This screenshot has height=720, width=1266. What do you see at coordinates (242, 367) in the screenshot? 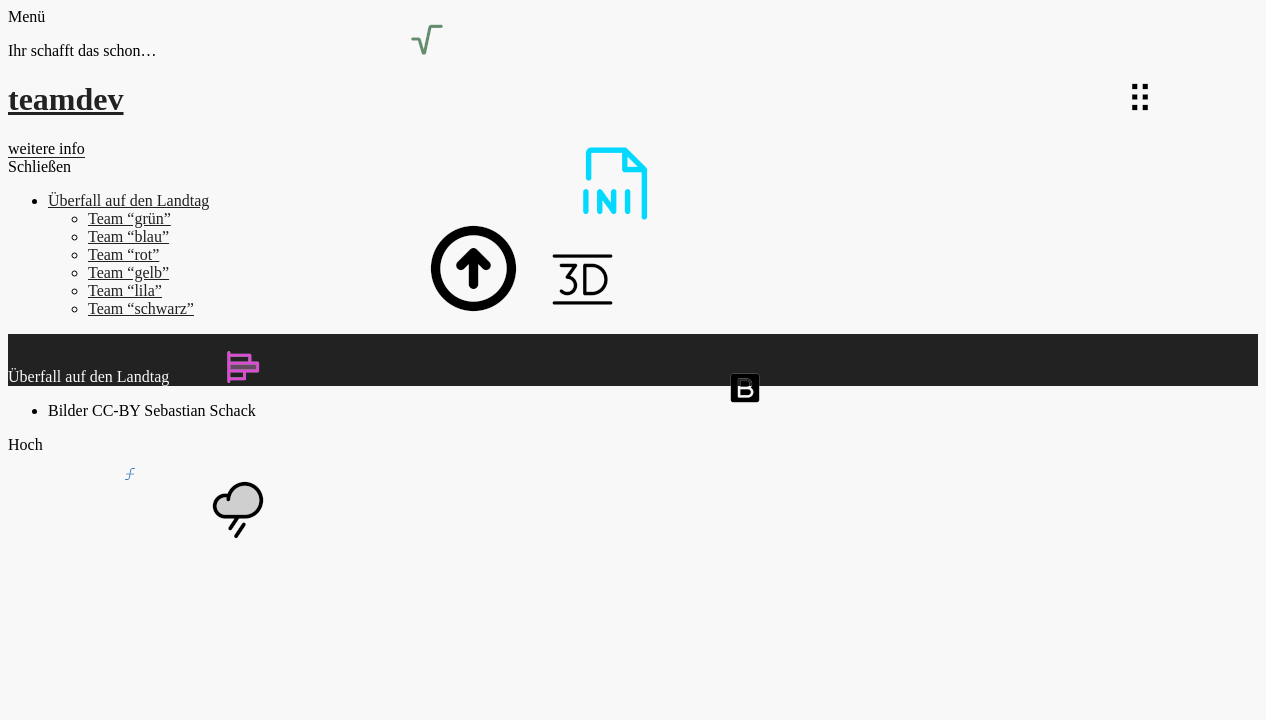
I see `view horizontal bar chart data` at bounding box center [242, 367].